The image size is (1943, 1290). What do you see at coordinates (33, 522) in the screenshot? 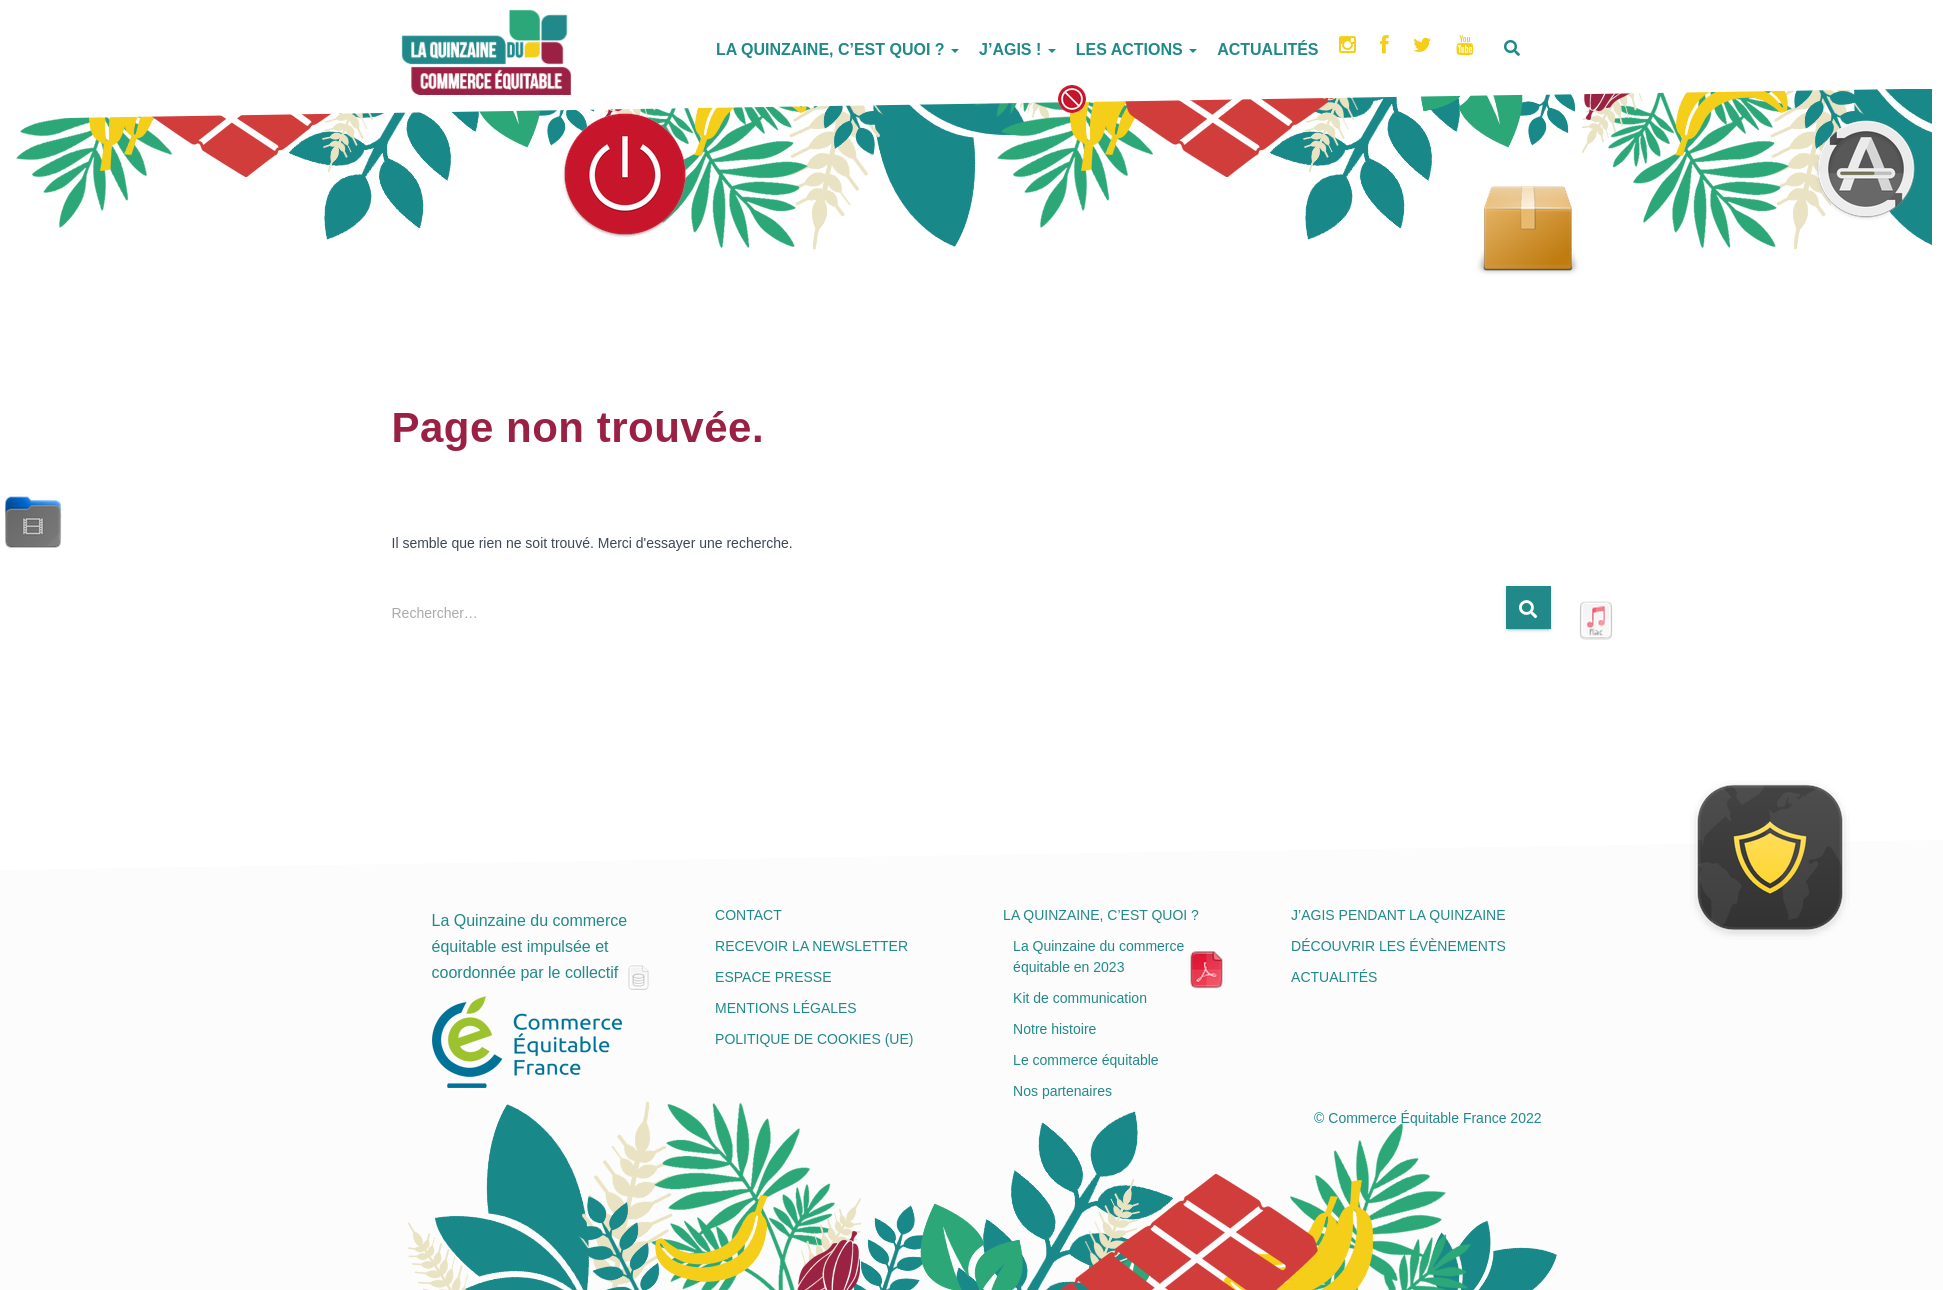
I see `open your videos folder` at bounding box center [33, 522].